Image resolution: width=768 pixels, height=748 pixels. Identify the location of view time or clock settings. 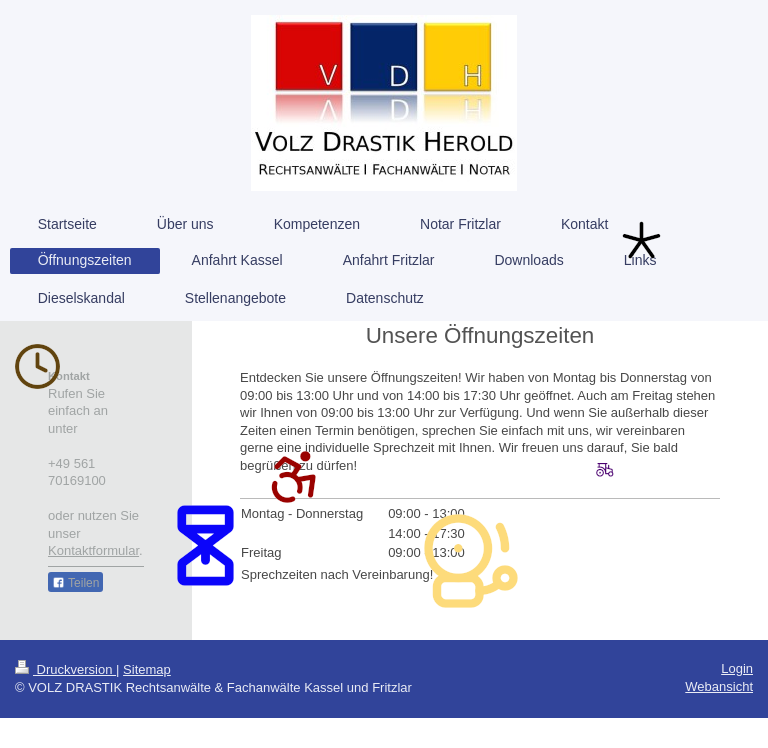
(37, 366).